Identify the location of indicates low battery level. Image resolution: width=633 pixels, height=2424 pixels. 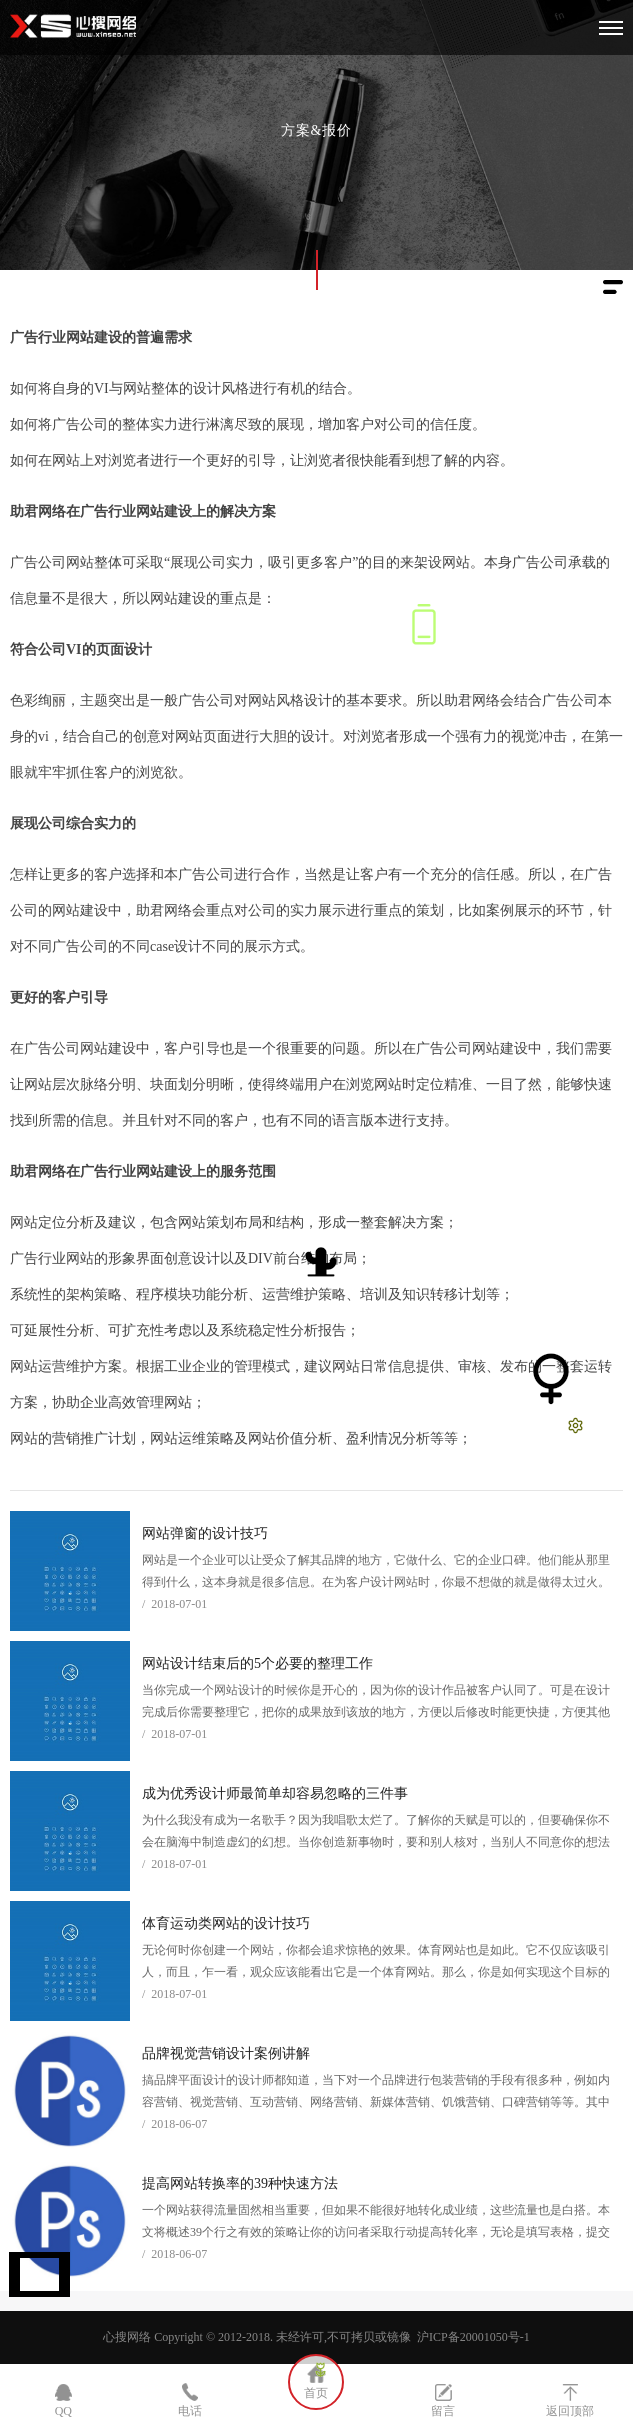
(424, 625).